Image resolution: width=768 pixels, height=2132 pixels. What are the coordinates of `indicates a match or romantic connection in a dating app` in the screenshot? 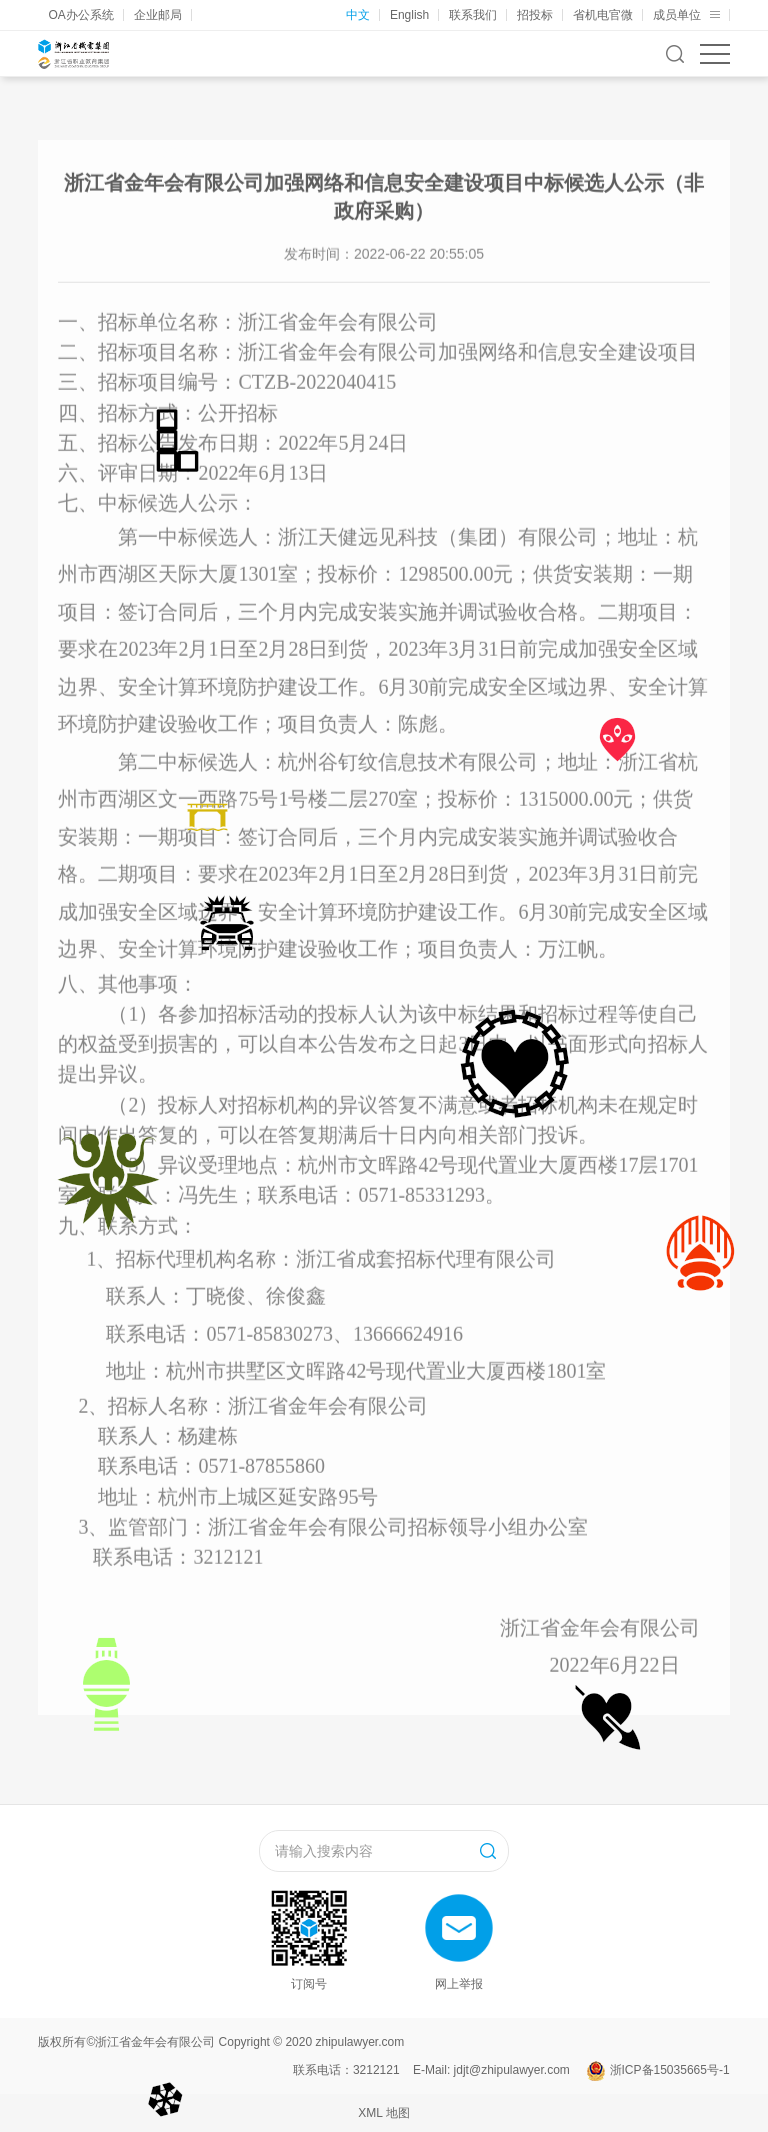 It's located at (608, 1717).